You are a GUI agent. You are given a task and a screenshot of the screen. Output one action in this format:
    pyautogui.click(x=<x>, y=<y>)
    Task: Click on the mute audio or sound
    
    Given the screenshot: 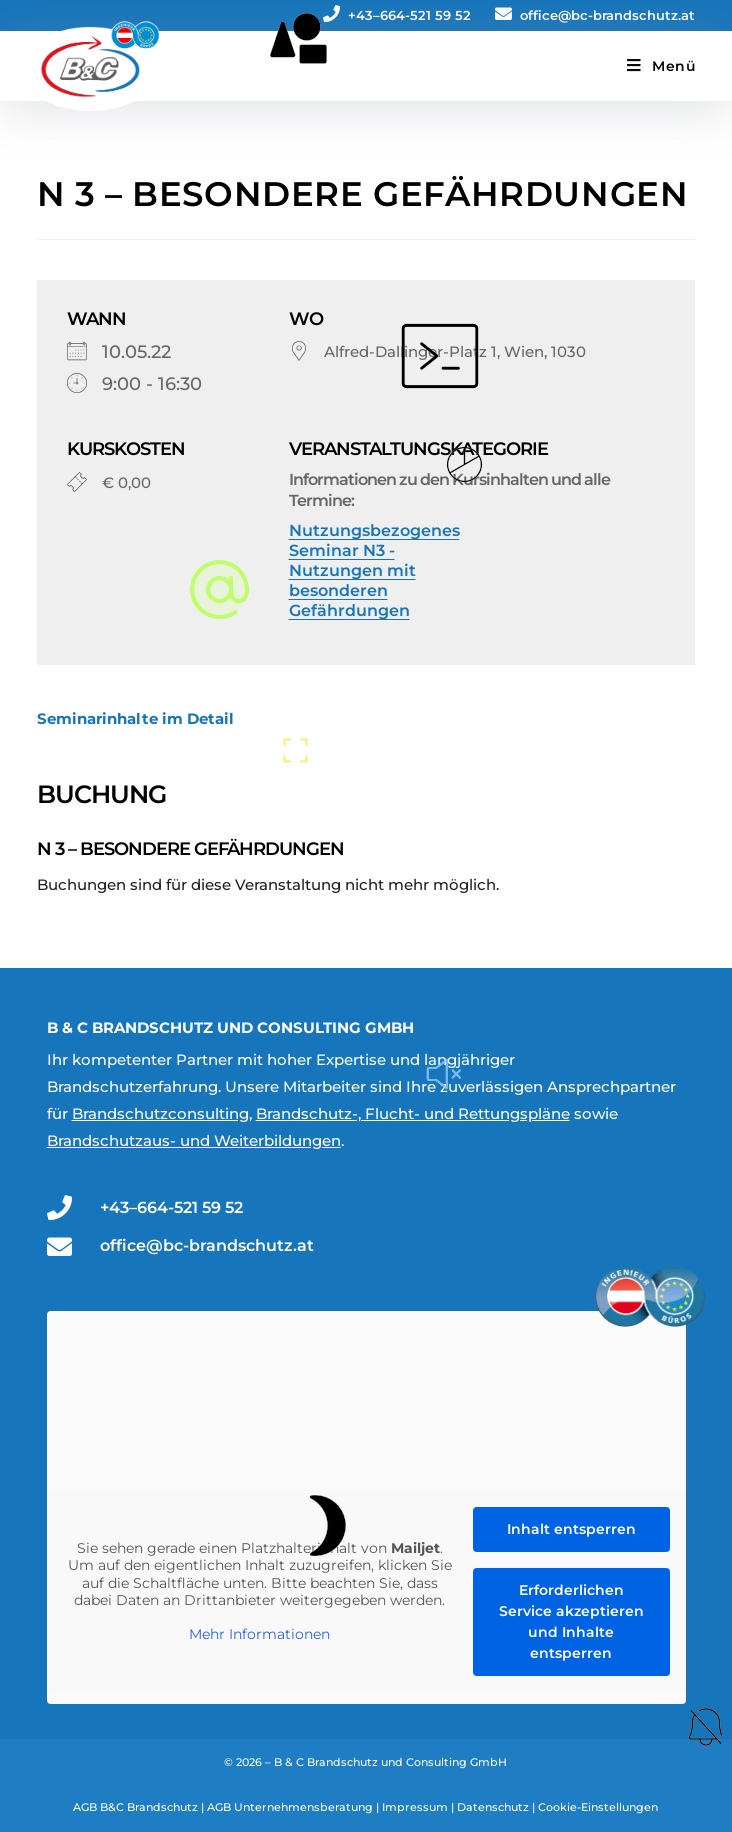 What is the action you would take?
    pyautogui.click(x=442, y=1074)
    